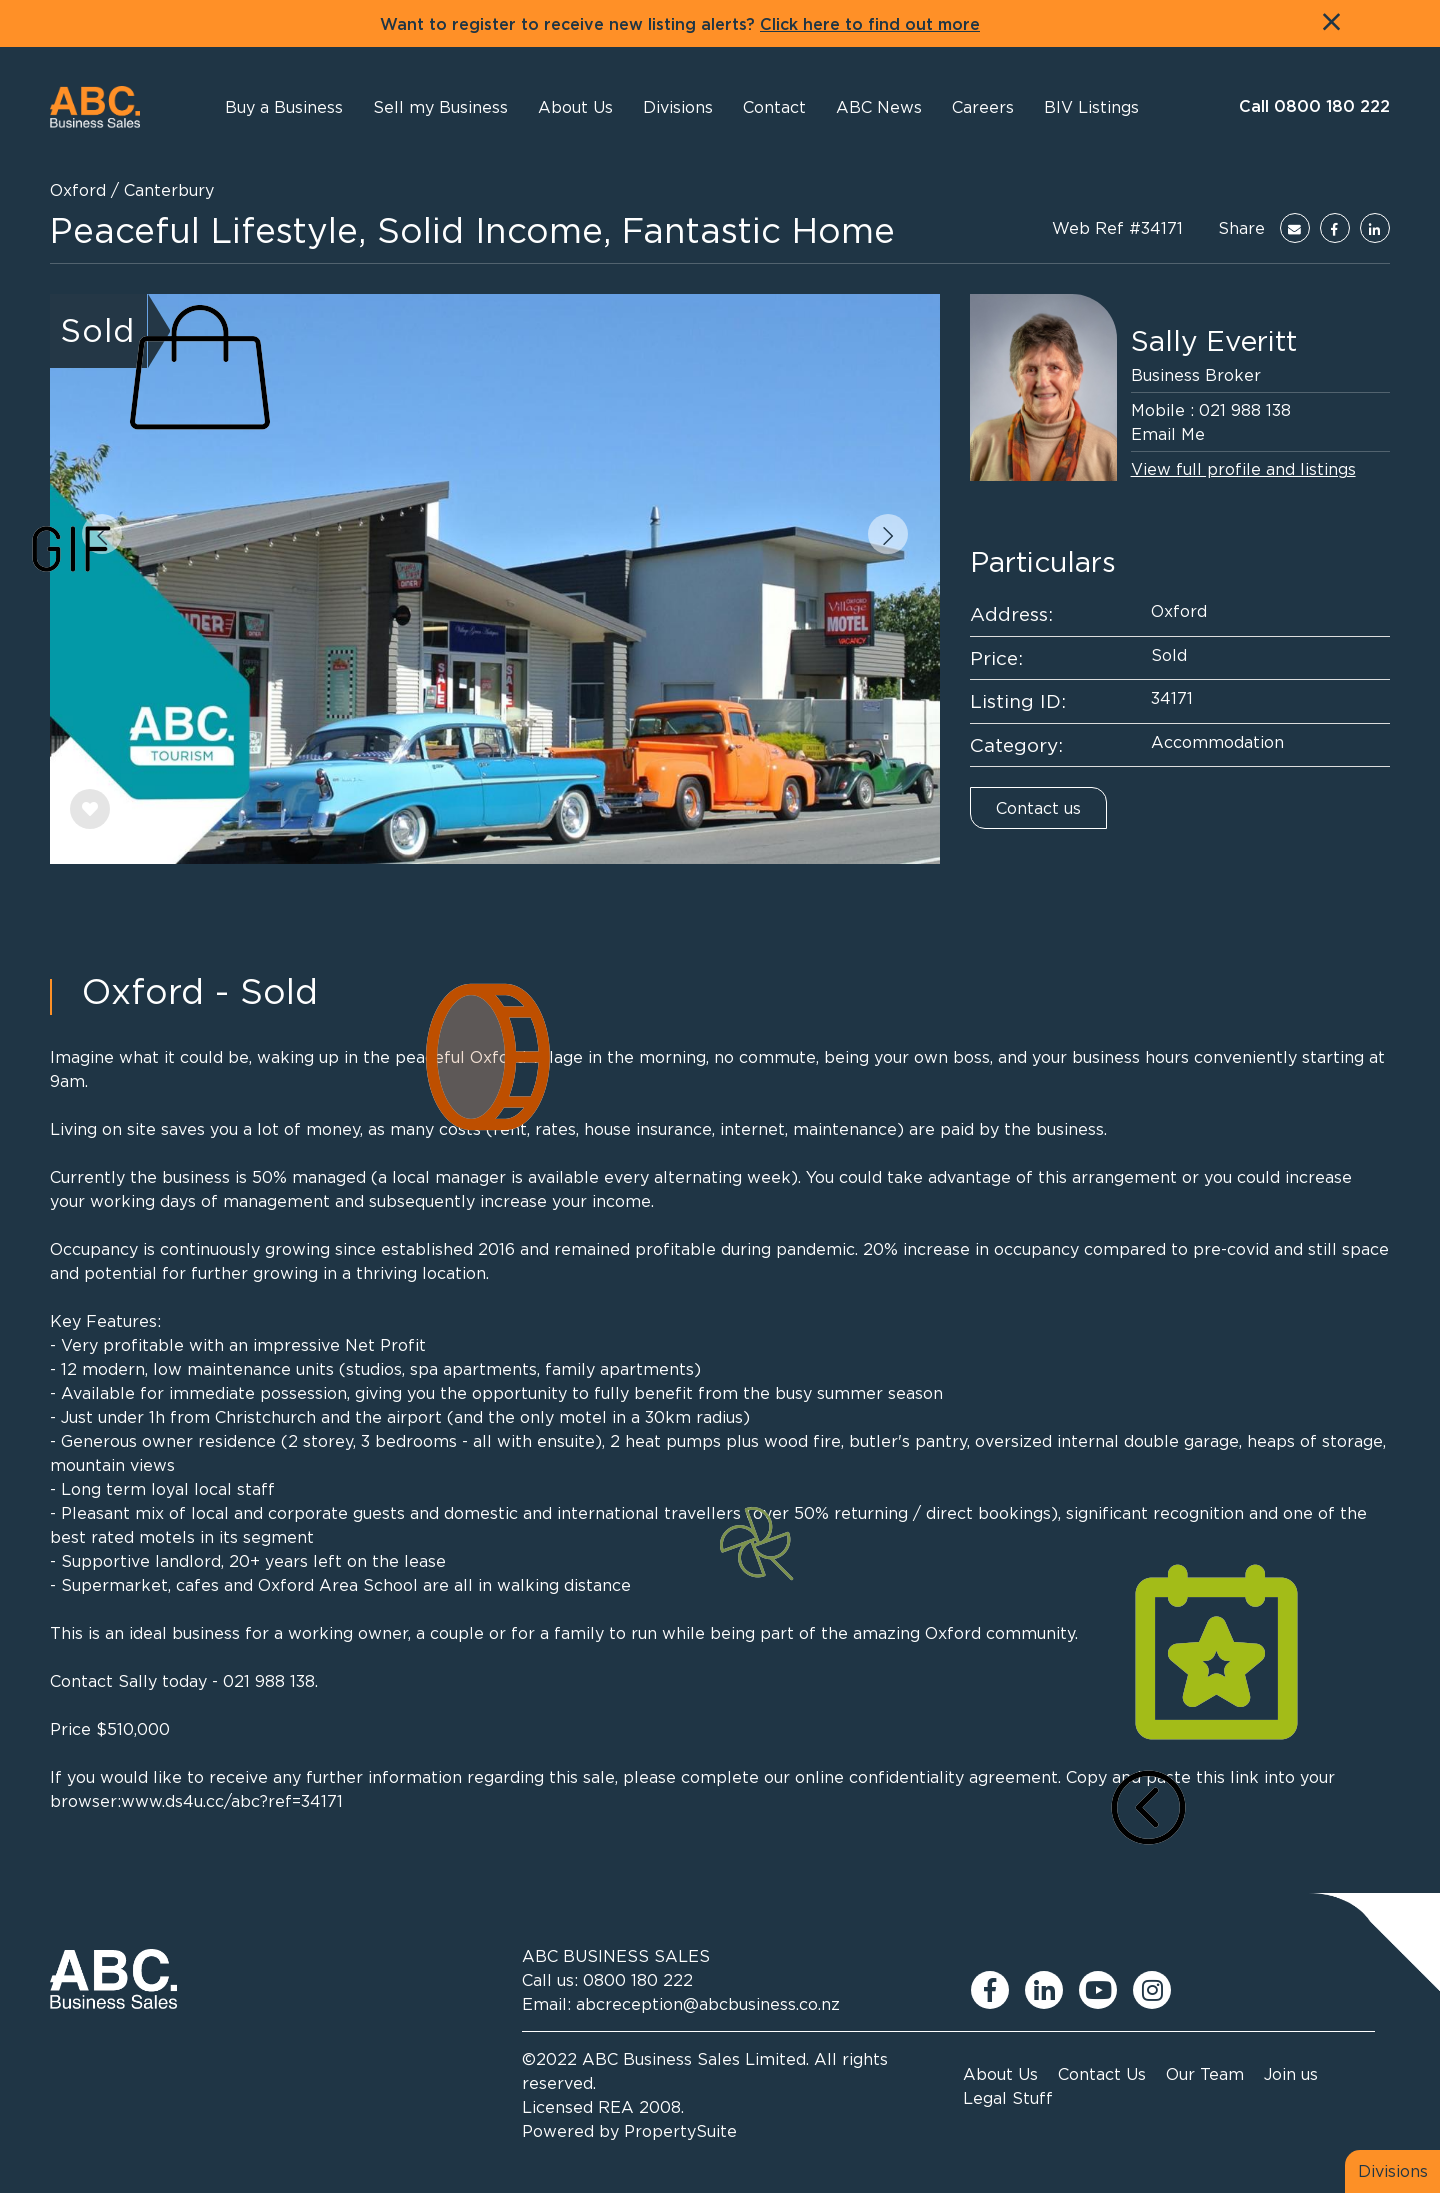  I want to click on insert a gif into your message, so click(70, 549).